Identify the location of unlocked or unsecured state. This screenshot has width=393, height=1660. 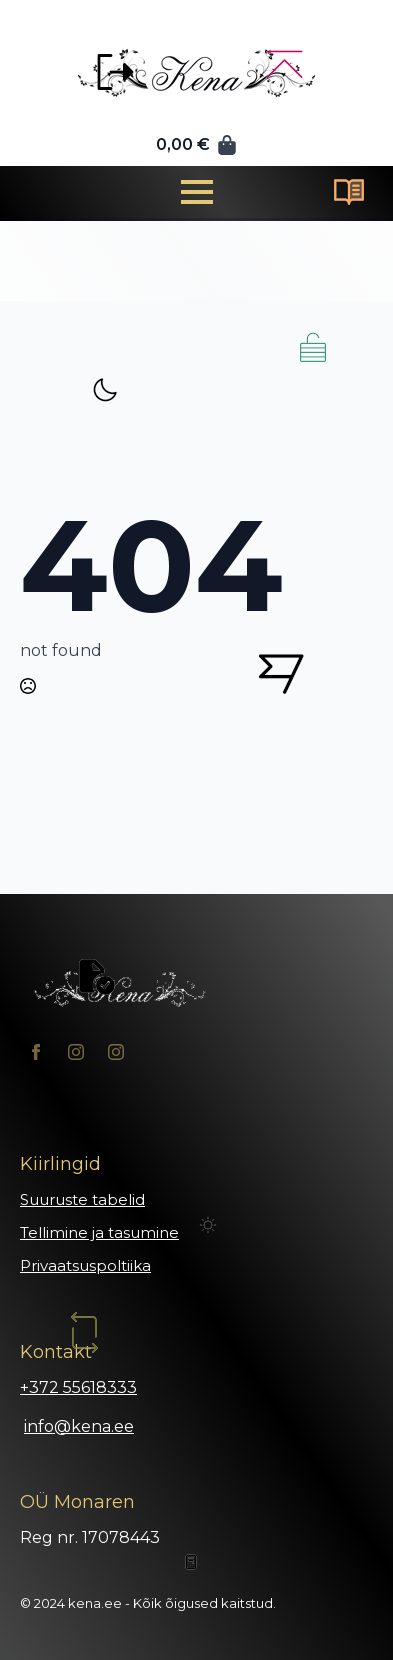
(313, 349).